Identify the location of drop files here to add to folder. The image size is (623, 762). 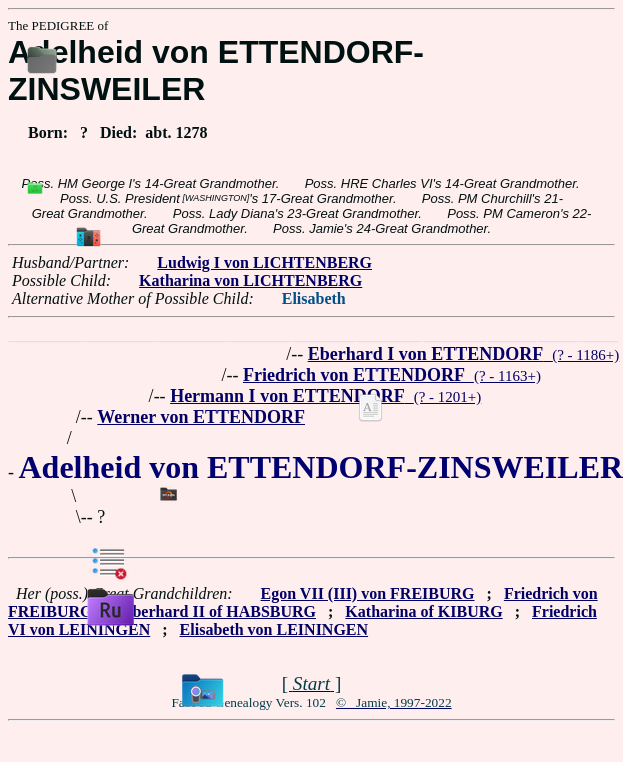
(42, 60).